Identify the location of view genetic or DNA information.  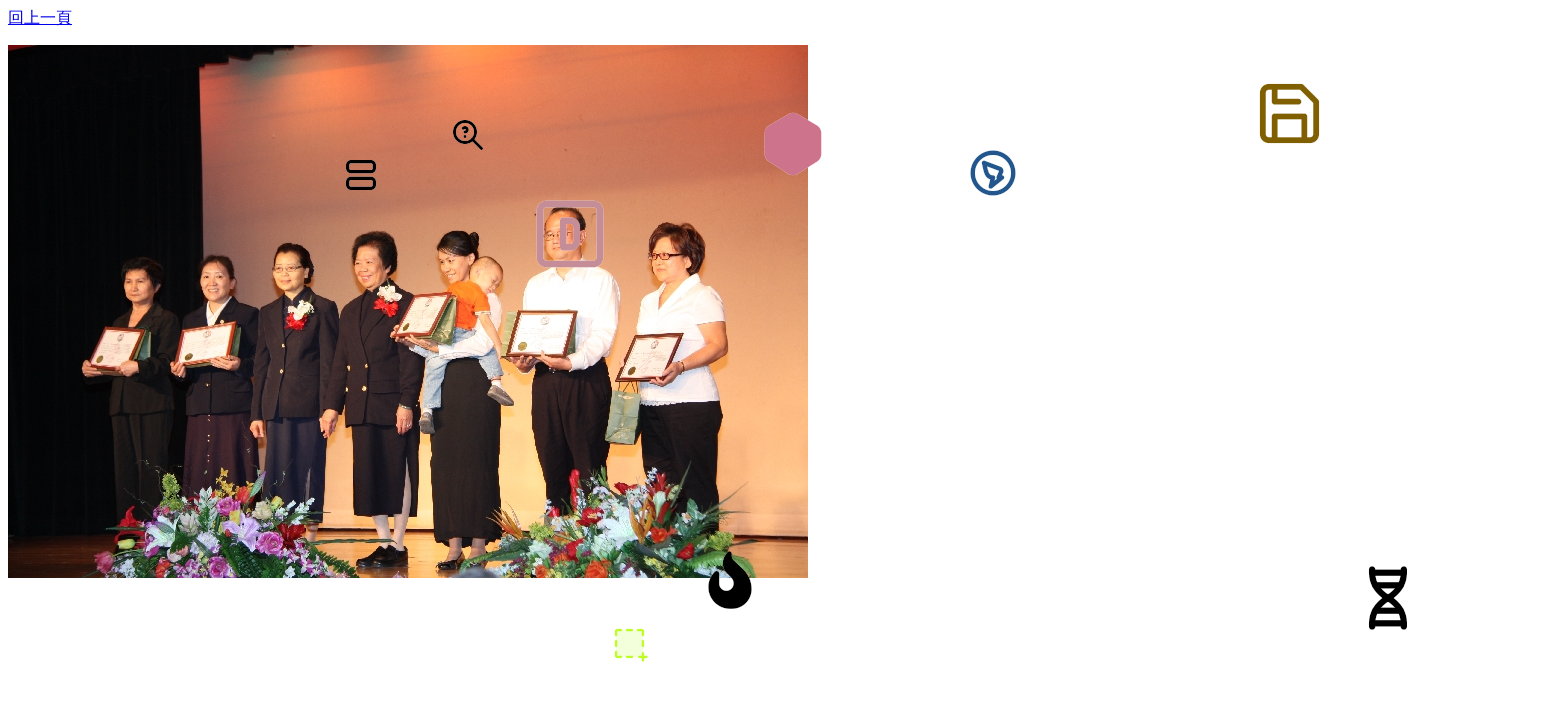
(1388, 598).